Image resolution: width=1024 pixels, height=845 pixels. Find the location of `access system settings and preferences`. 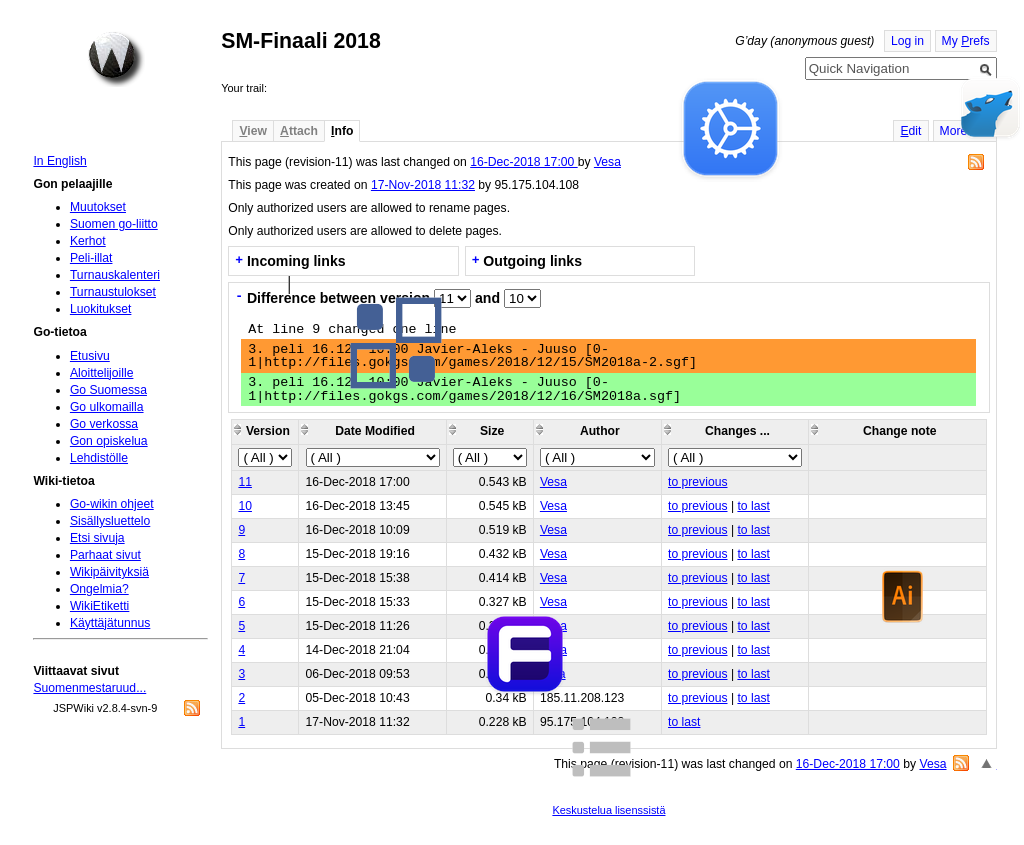

access system settings and preferences is located at coordinates (730, 128).